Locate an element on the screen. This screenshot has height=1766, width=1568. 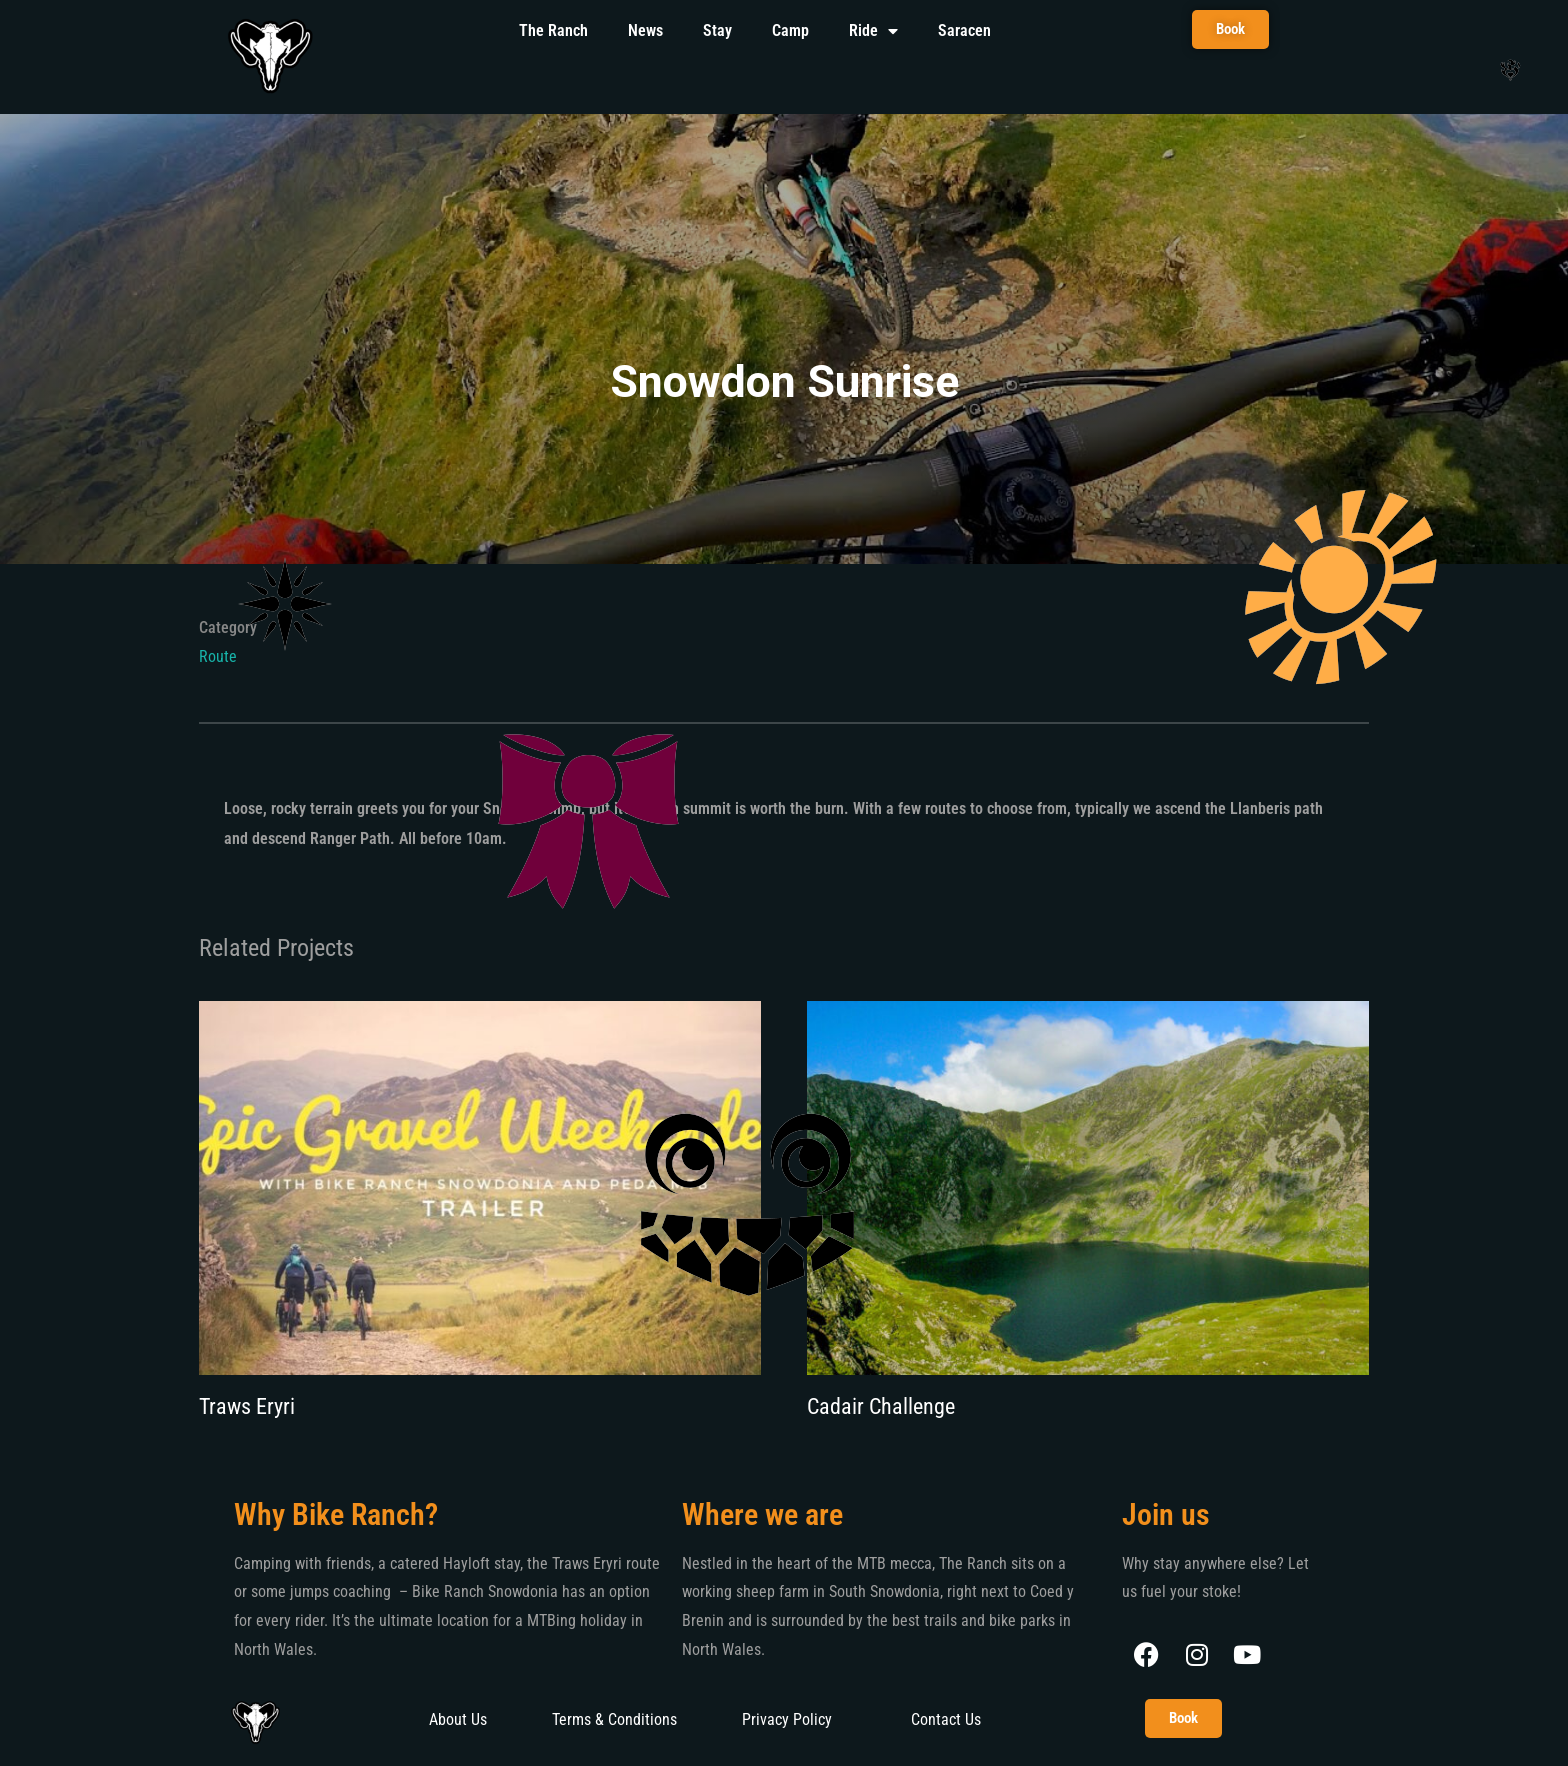
indicates heartburn or acid reflux symptom is located at coordinates (1510, 70).